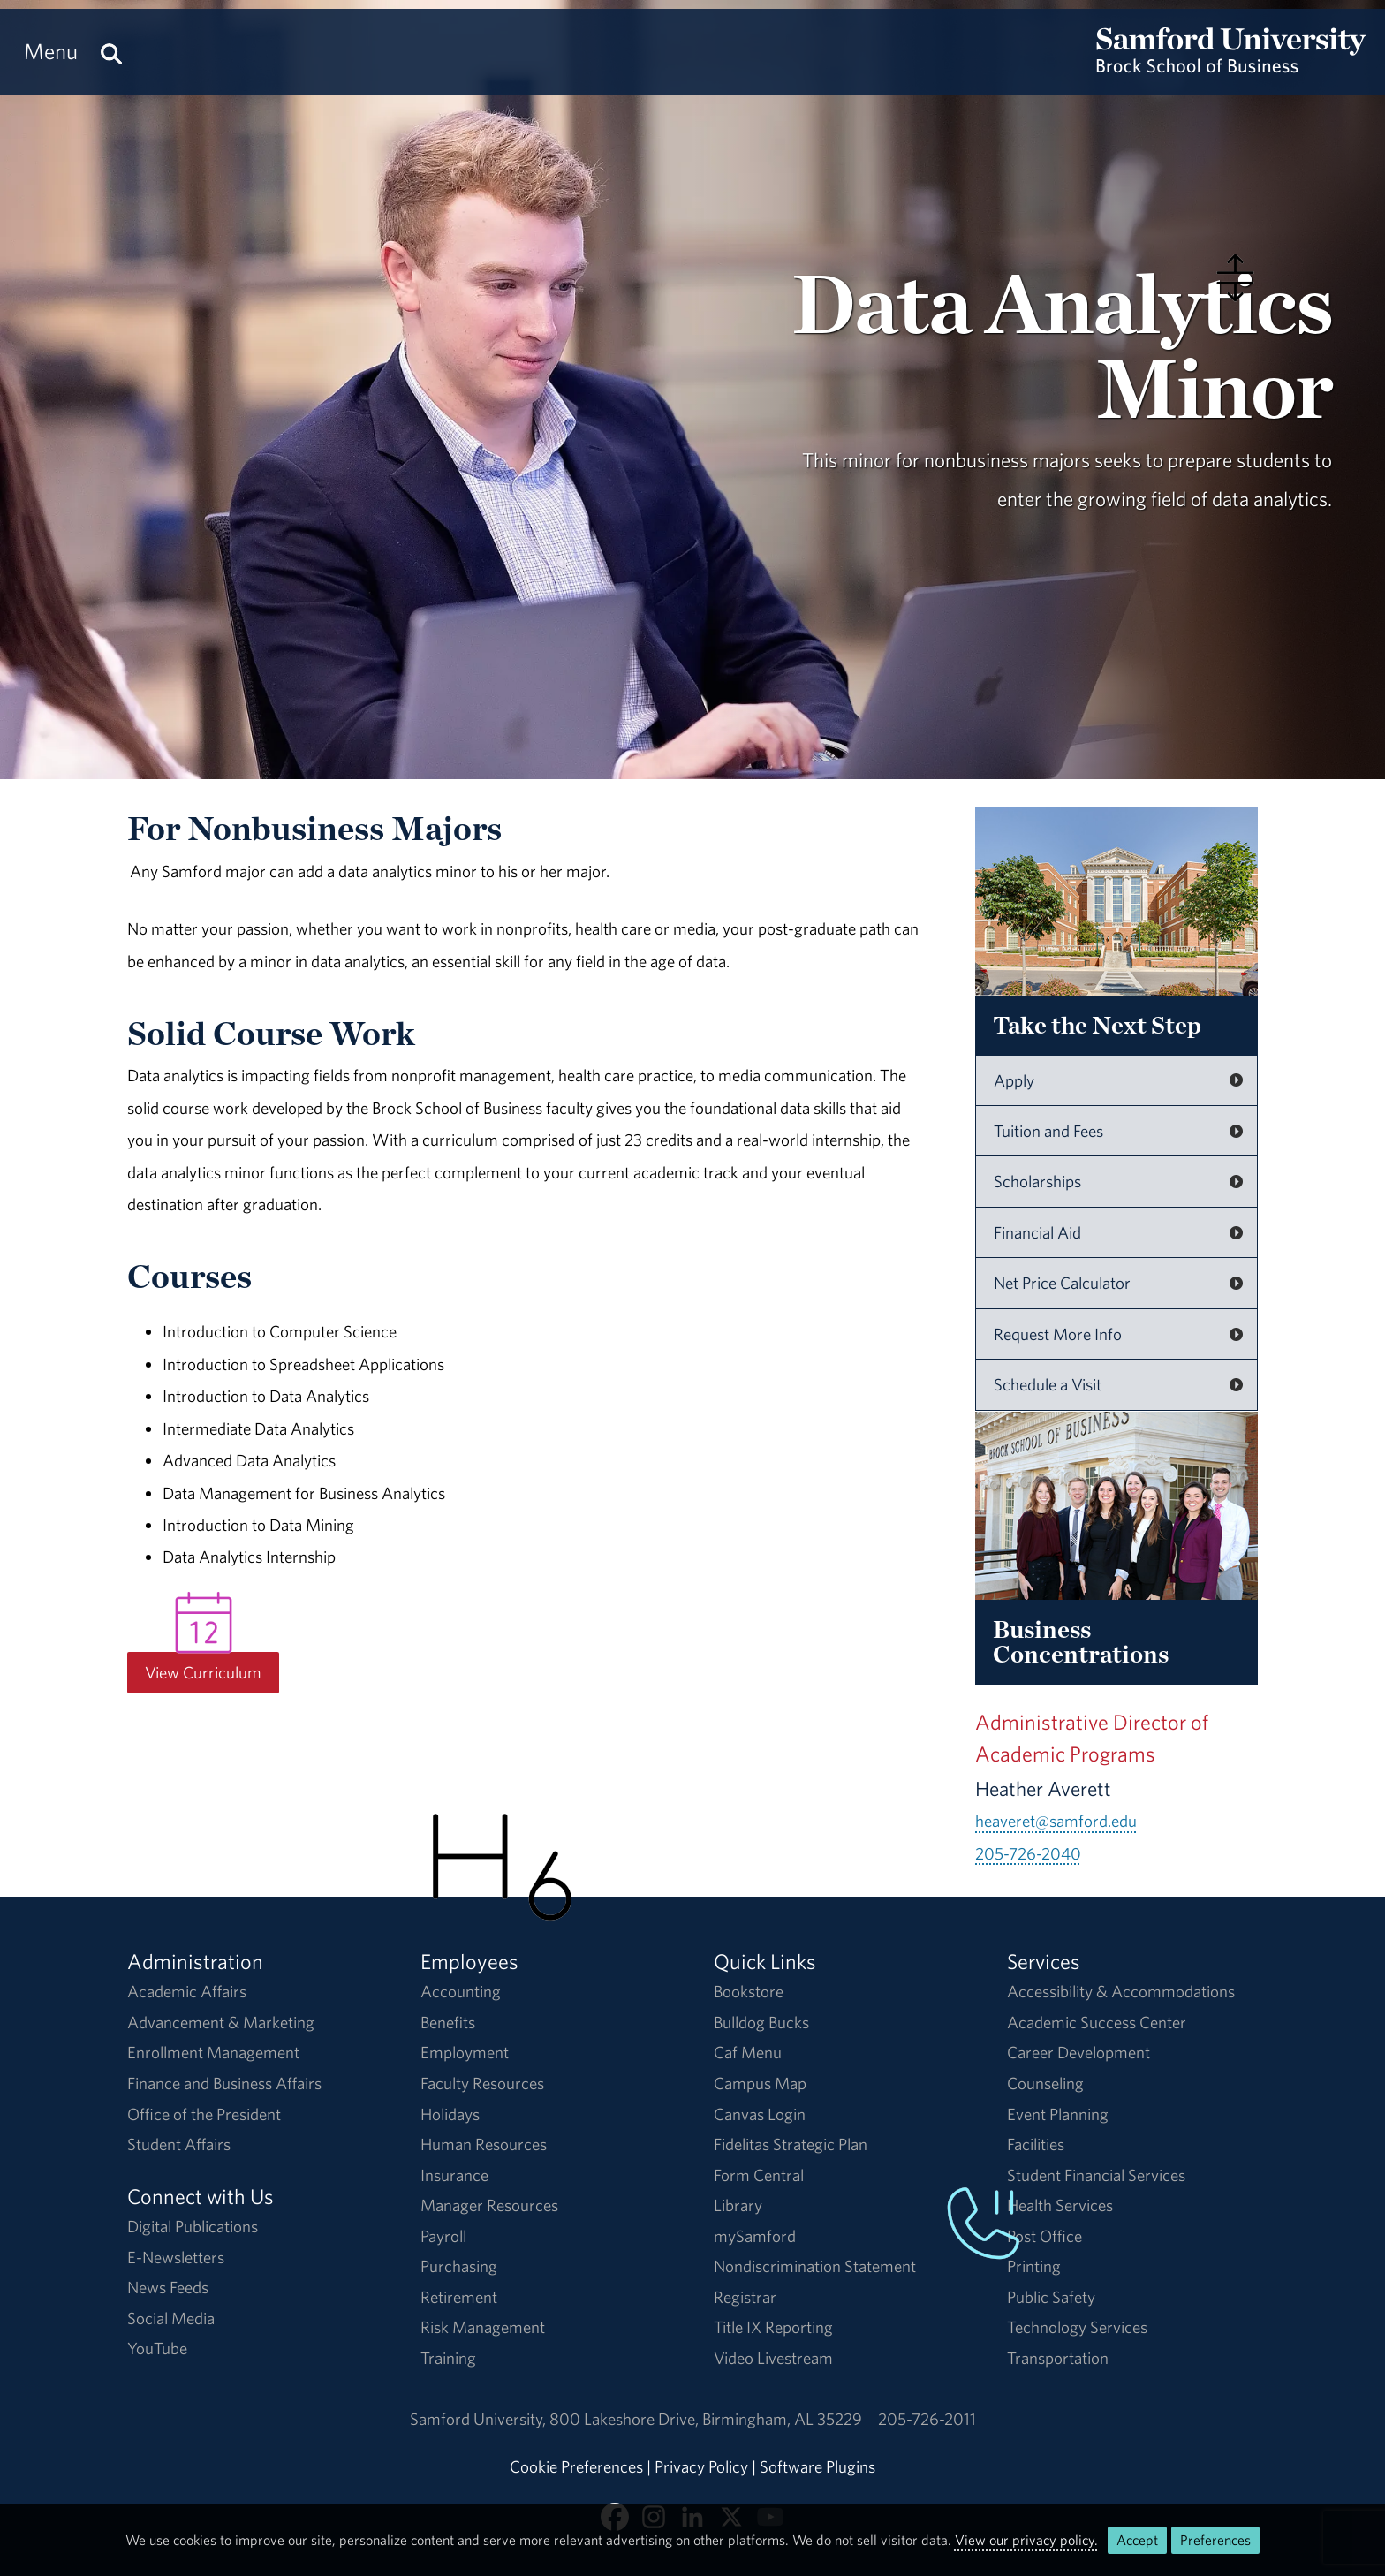  Describe the element at coordinates (1235, 277) in the screenshot. I see `split view vertically` at that location.